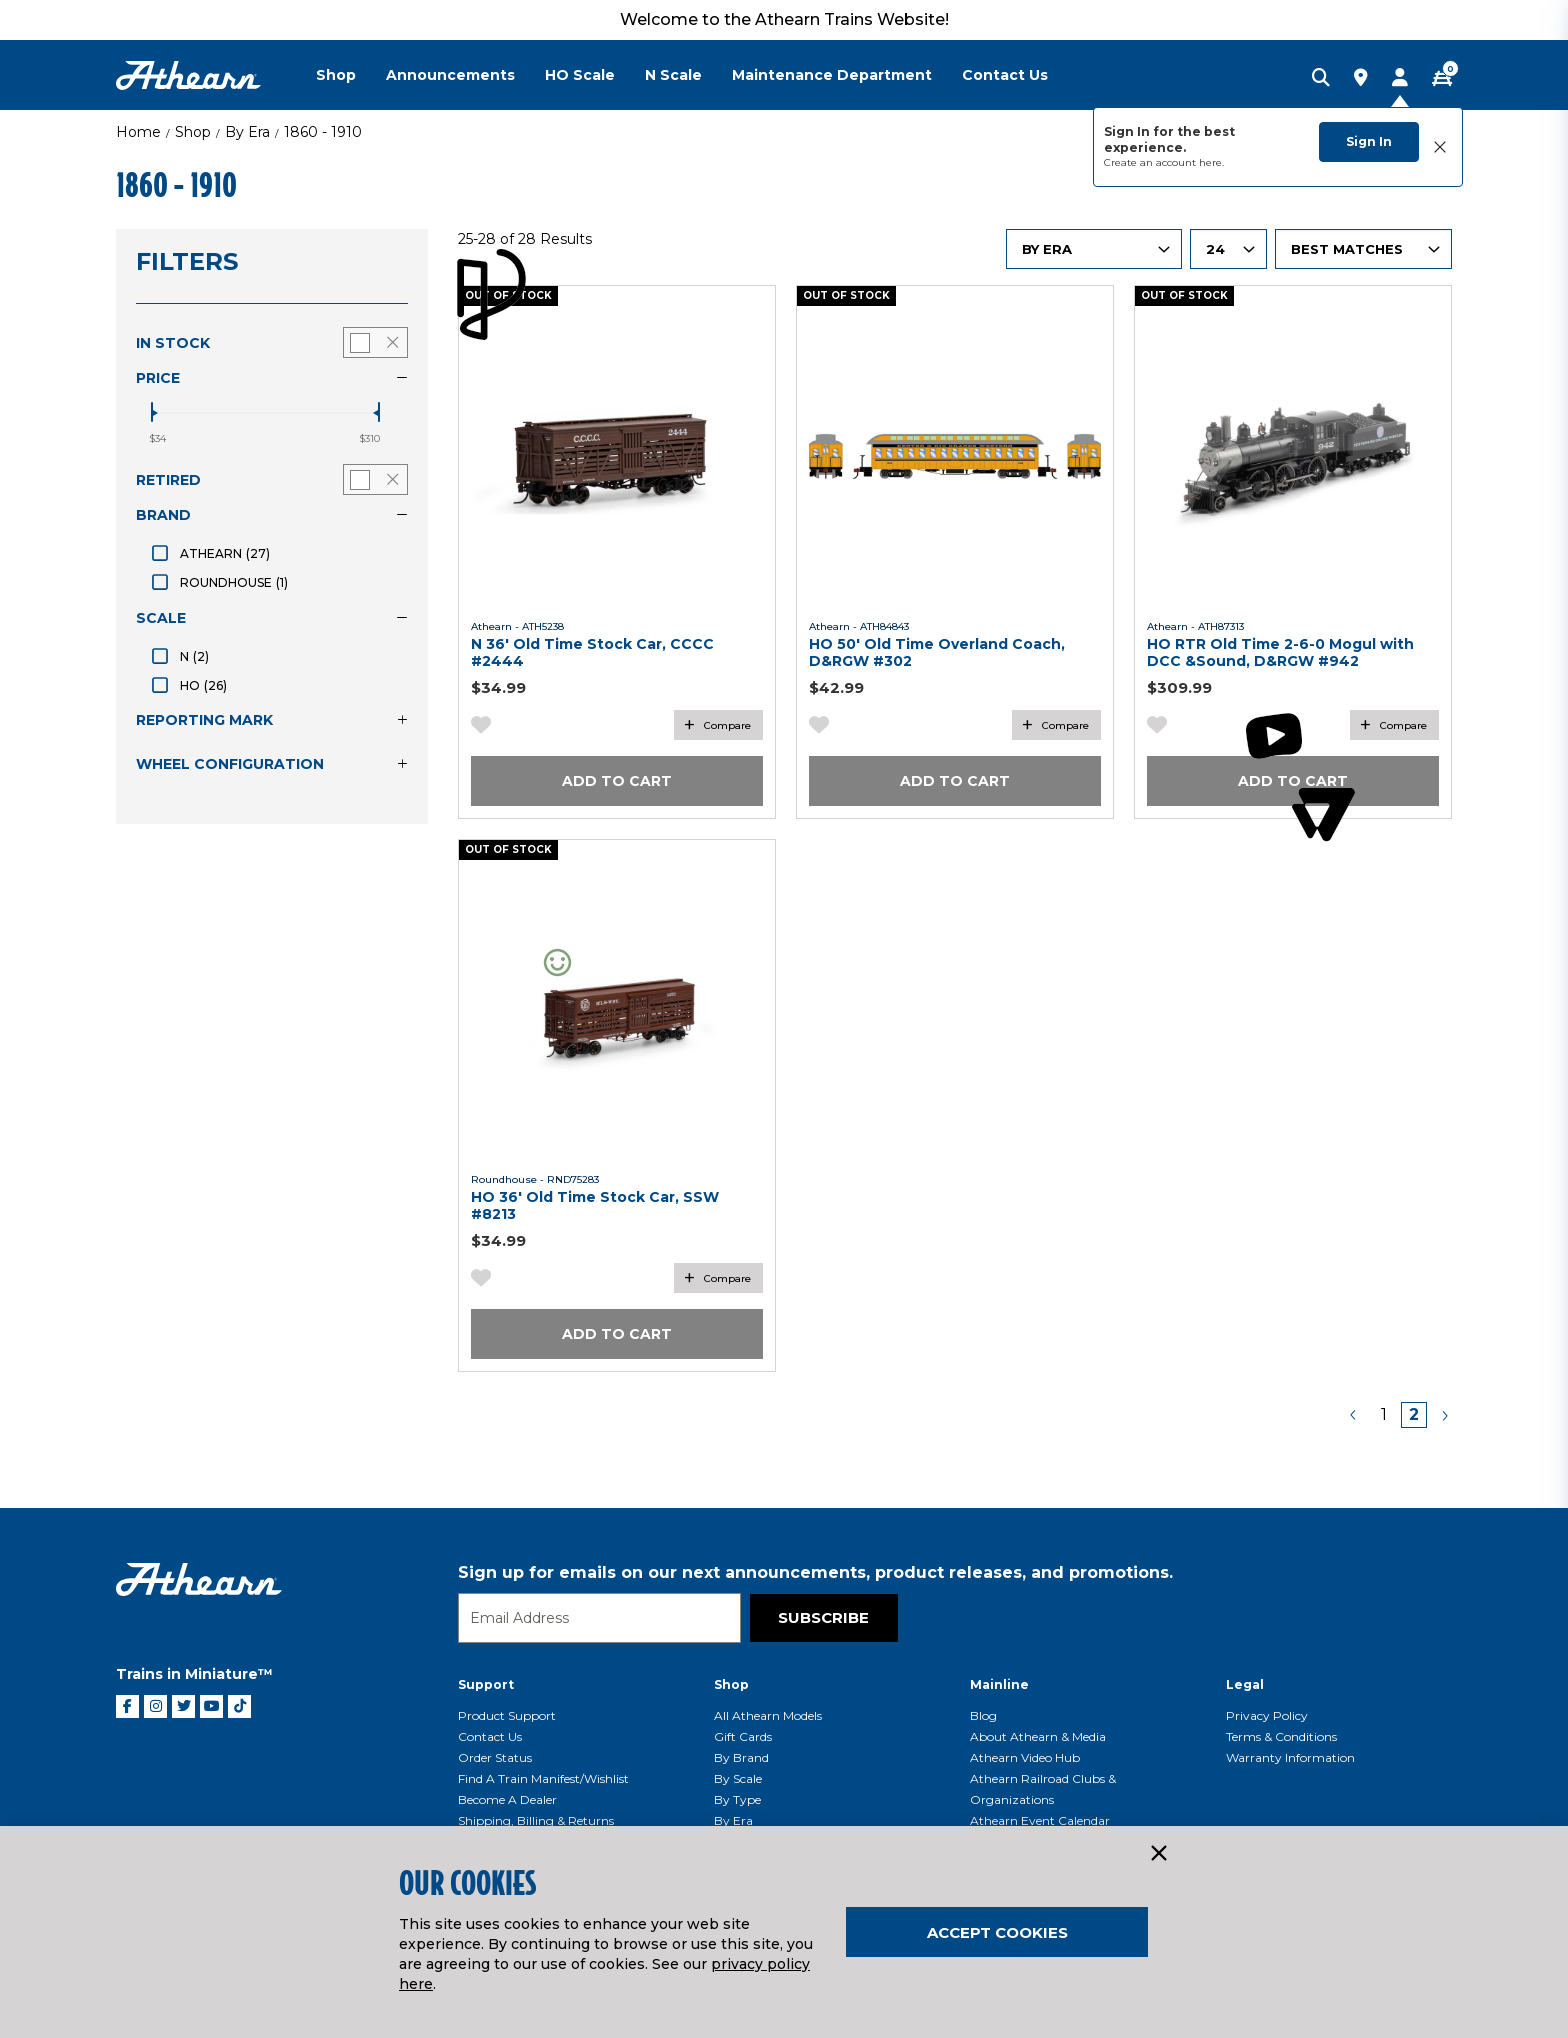 This screenshot has height=2038, width=1568. What do you see at coordinates (1323, 814) in the screenshot?
I see `visit the VTEX website or platform` at bounding box center [1323, 814].